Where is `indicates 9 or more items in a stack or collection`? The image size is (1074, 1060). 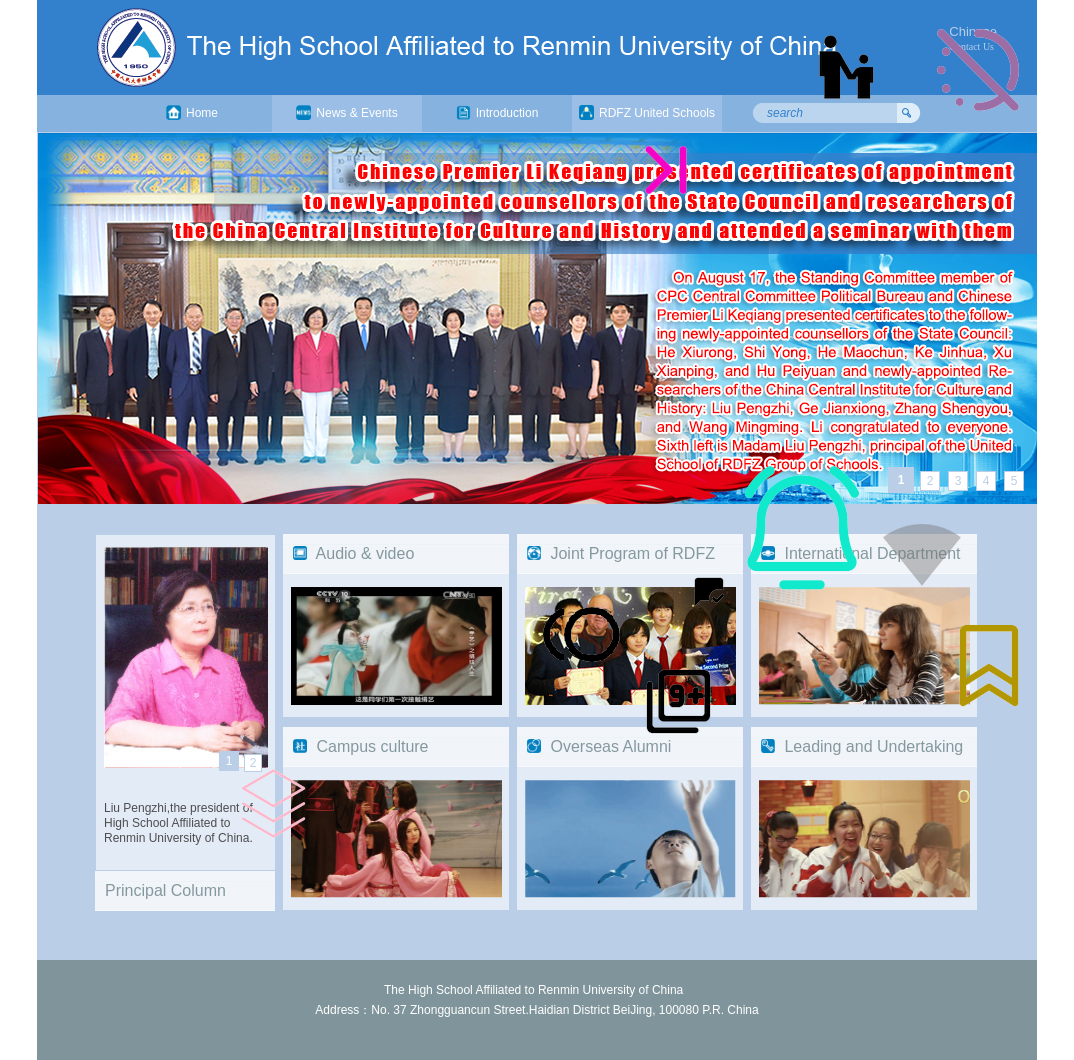 indicates 9 or more items in a stack or collection is located at coordinates (678, 701).